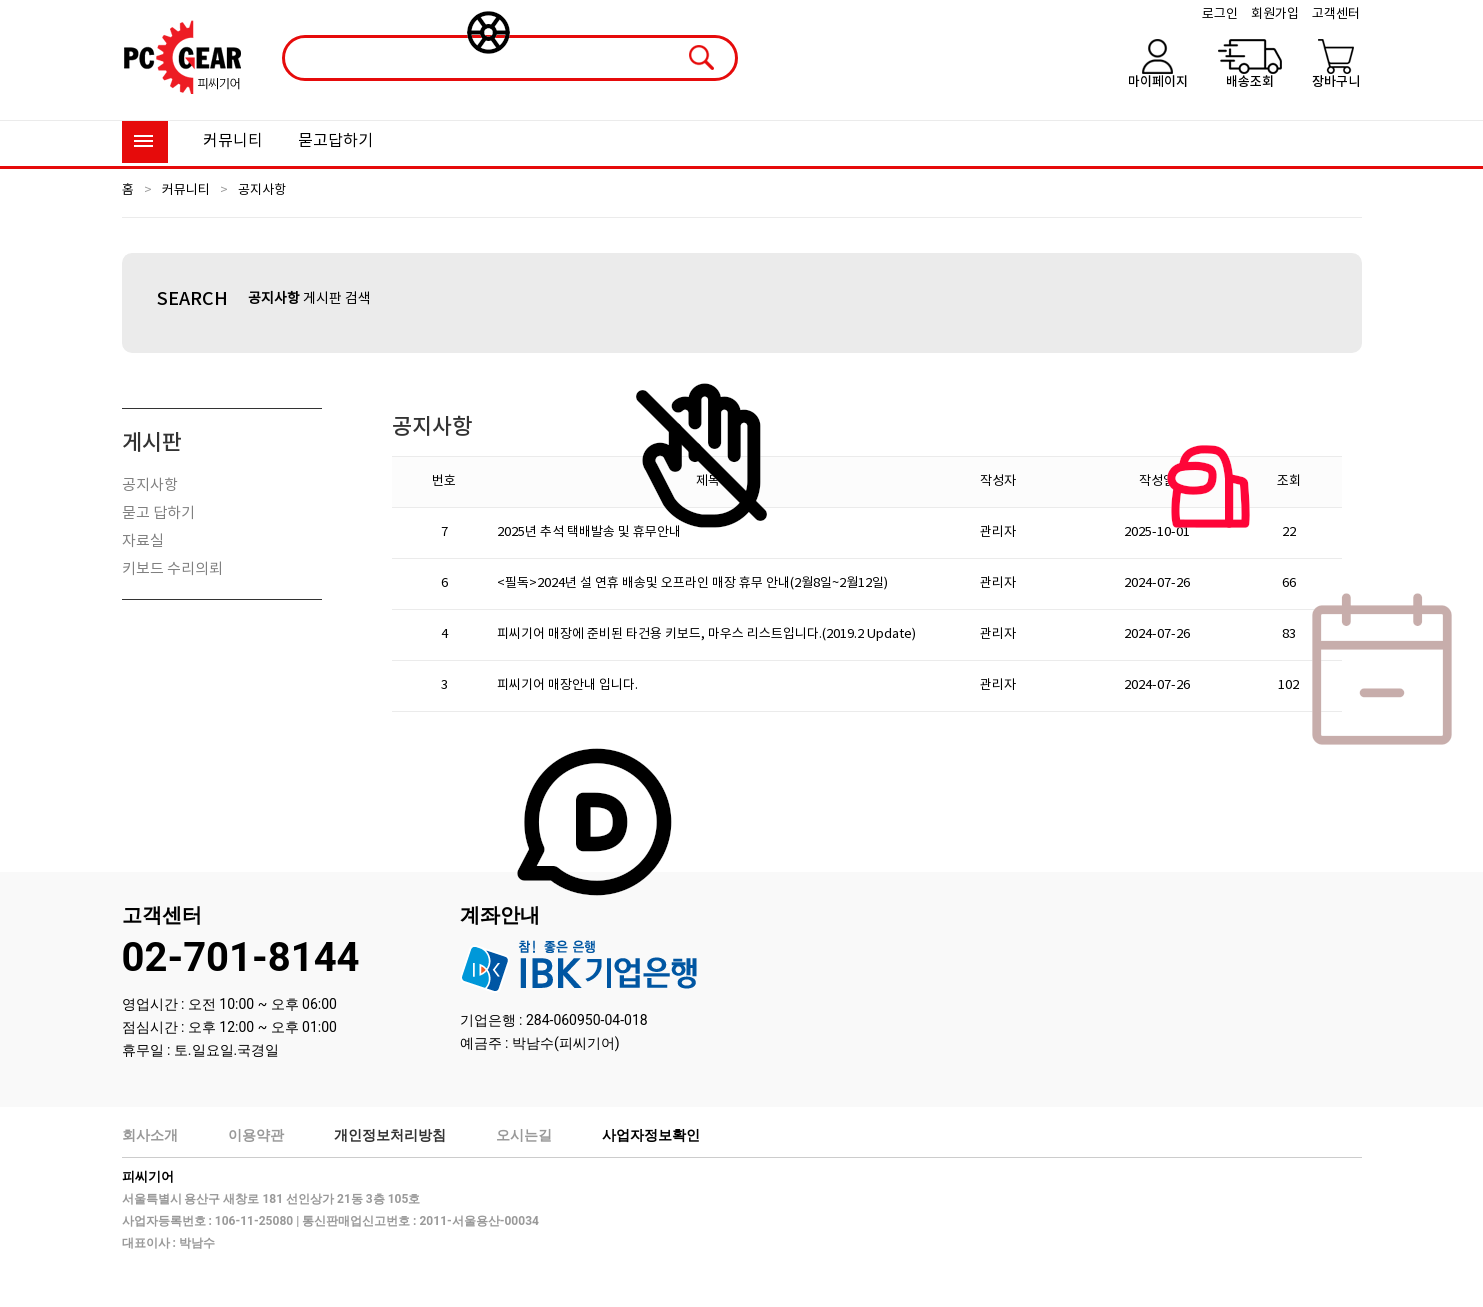  Describe the element at coordinates (1382, 675) in the screenshot. I see `remove an event from your calendar` at that location.